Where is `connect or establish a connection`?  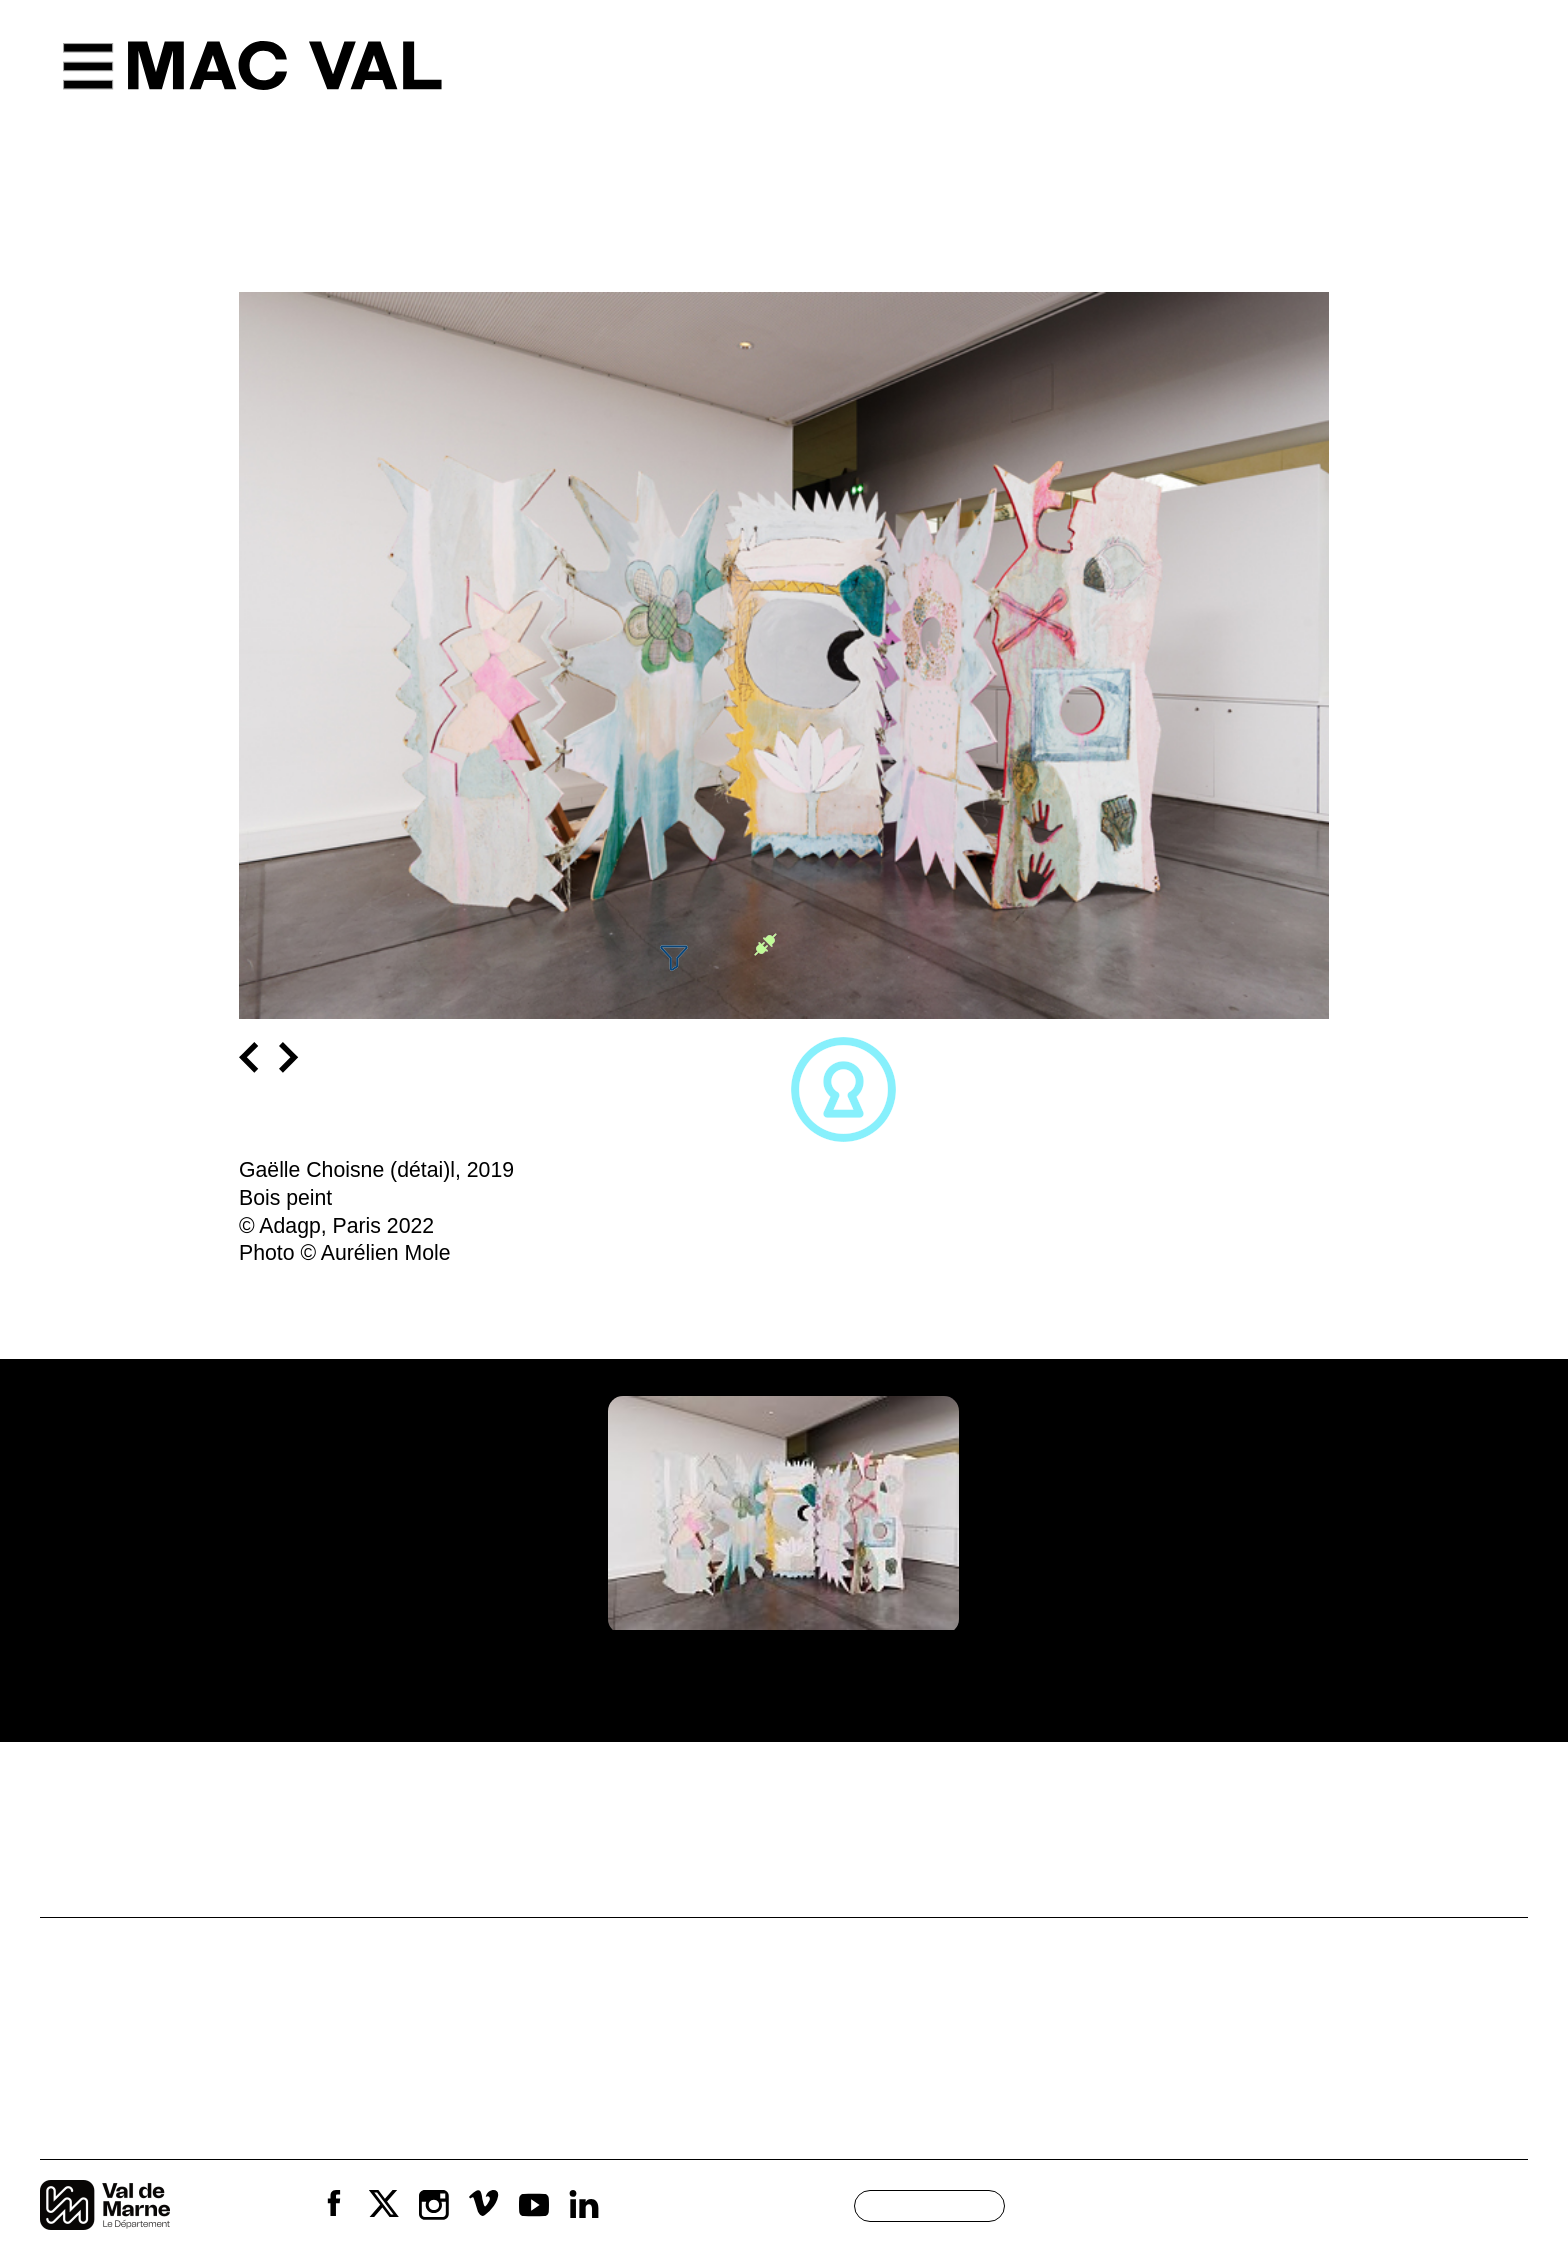 connect or establish a connection is located at coordinates (765, 944).